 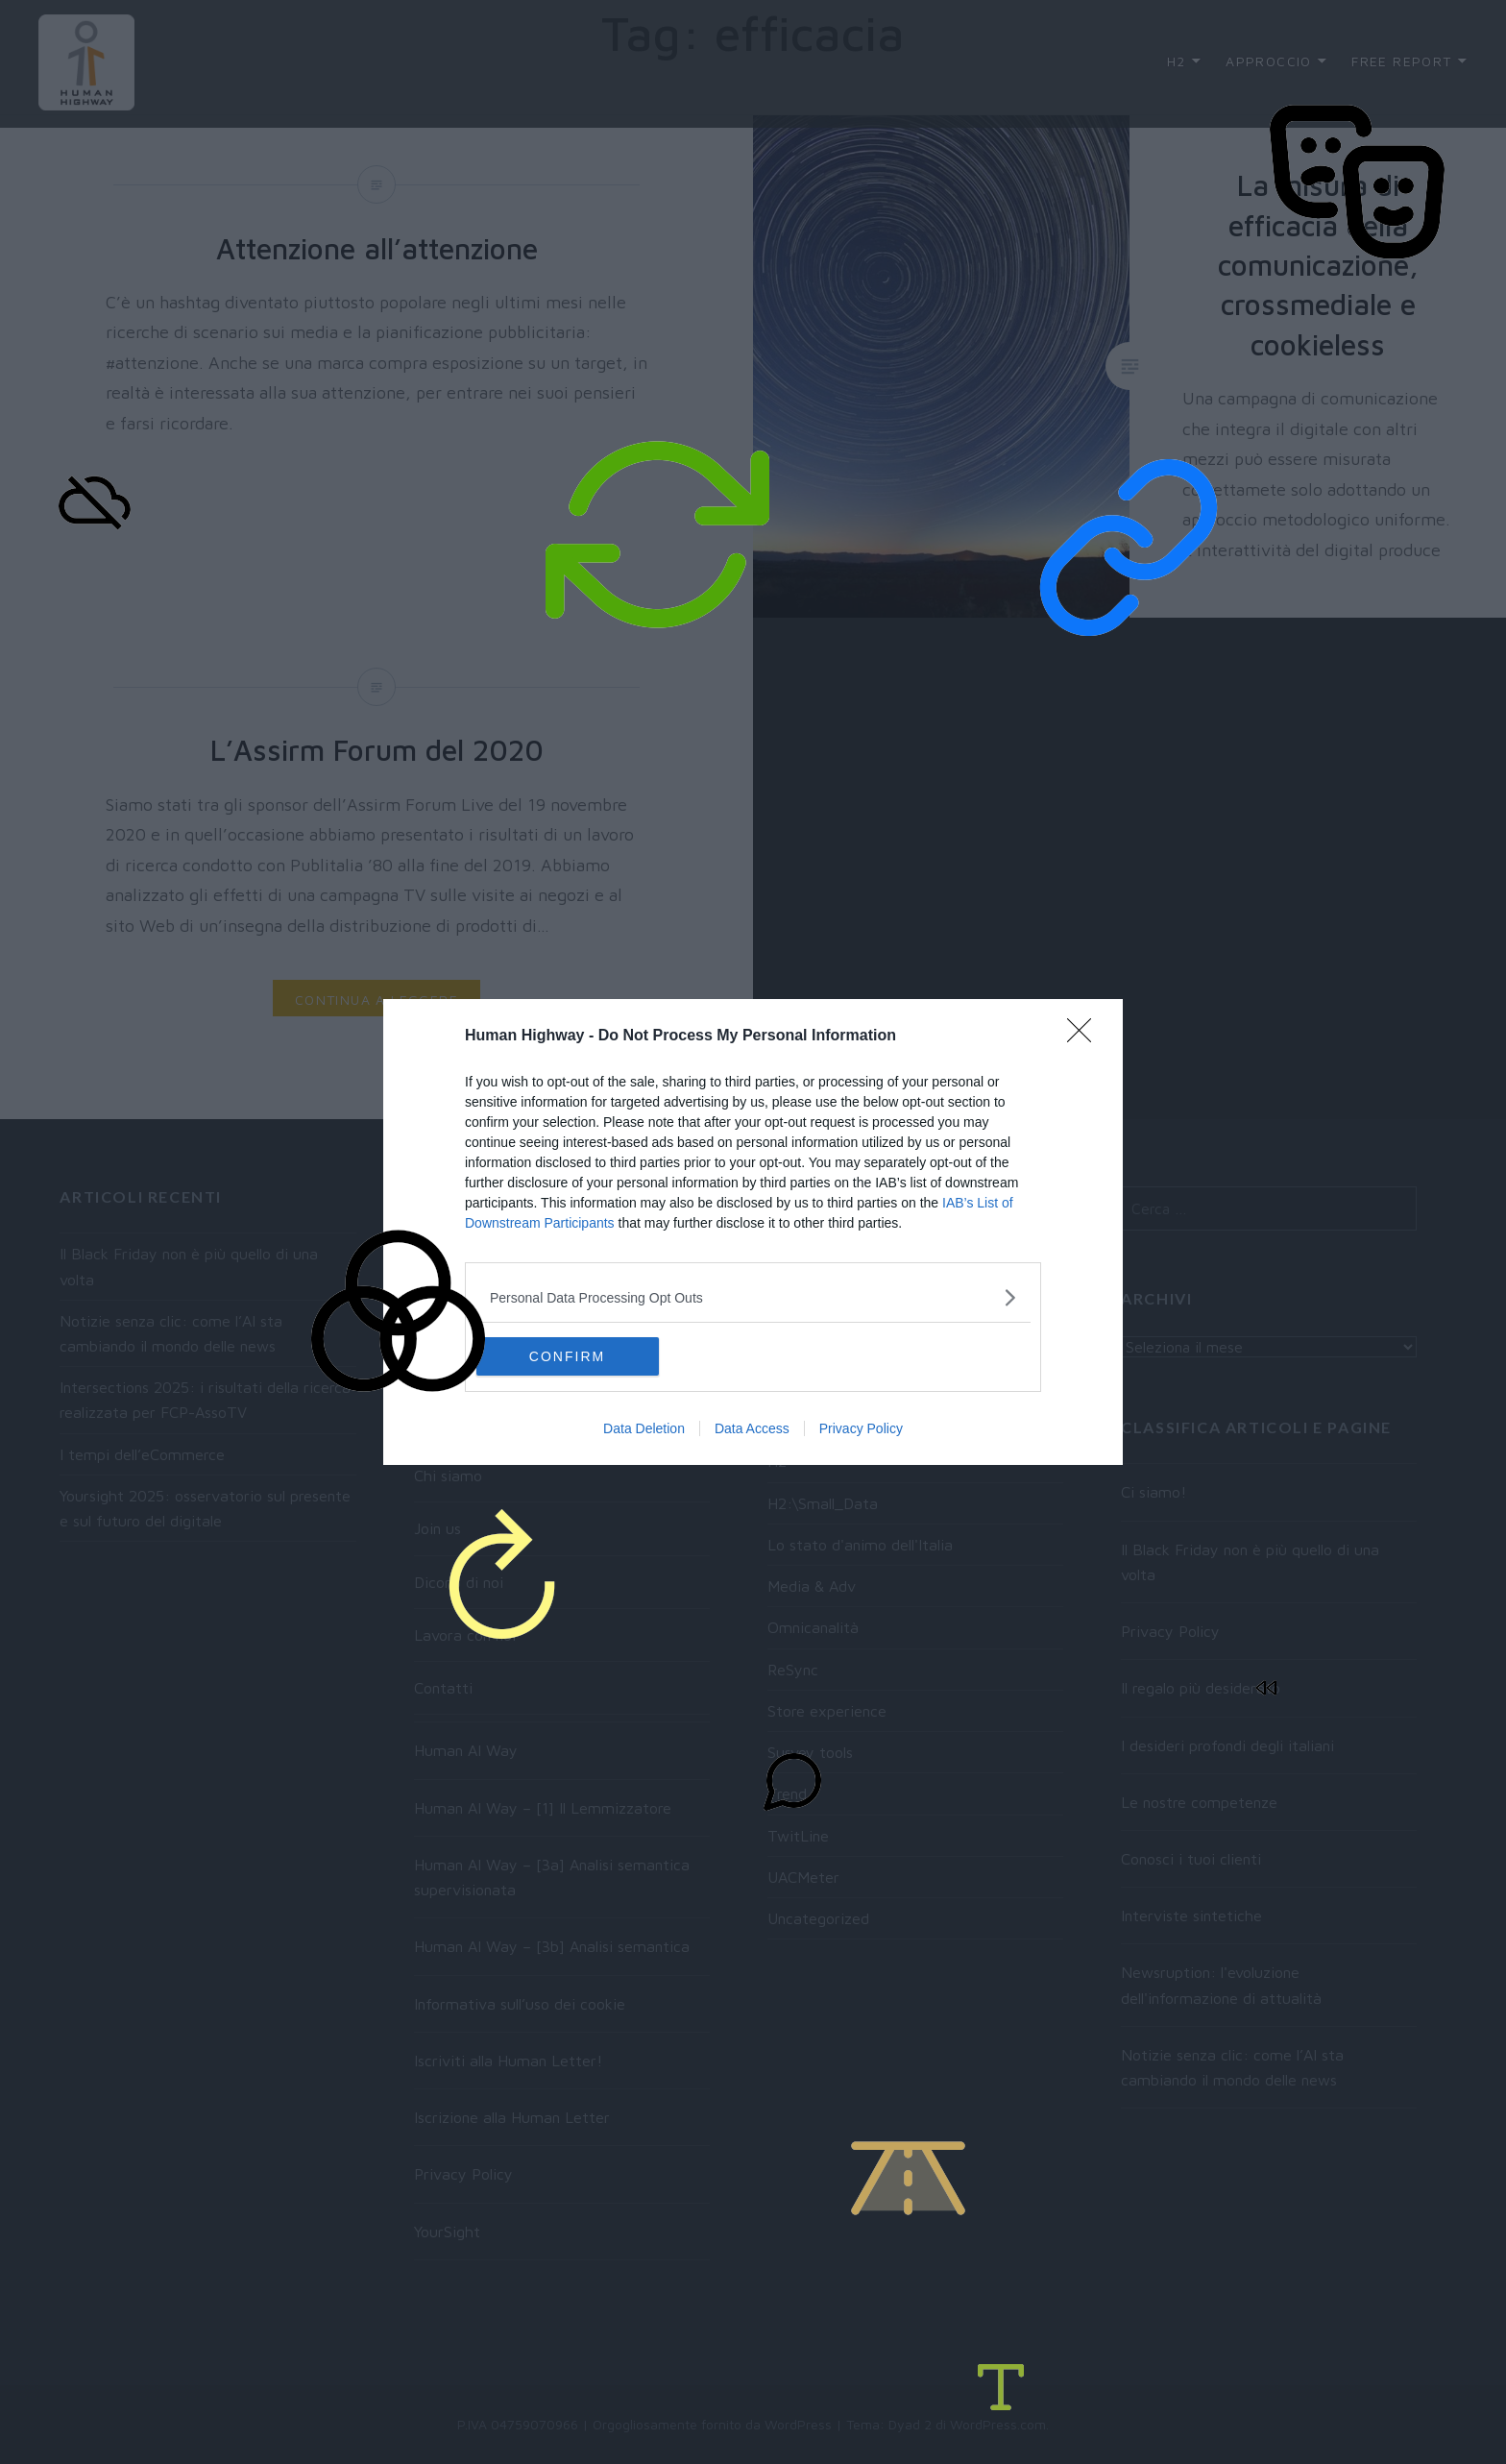 I want to click on access theater or entertainment options, so click(x=1357, y=178).